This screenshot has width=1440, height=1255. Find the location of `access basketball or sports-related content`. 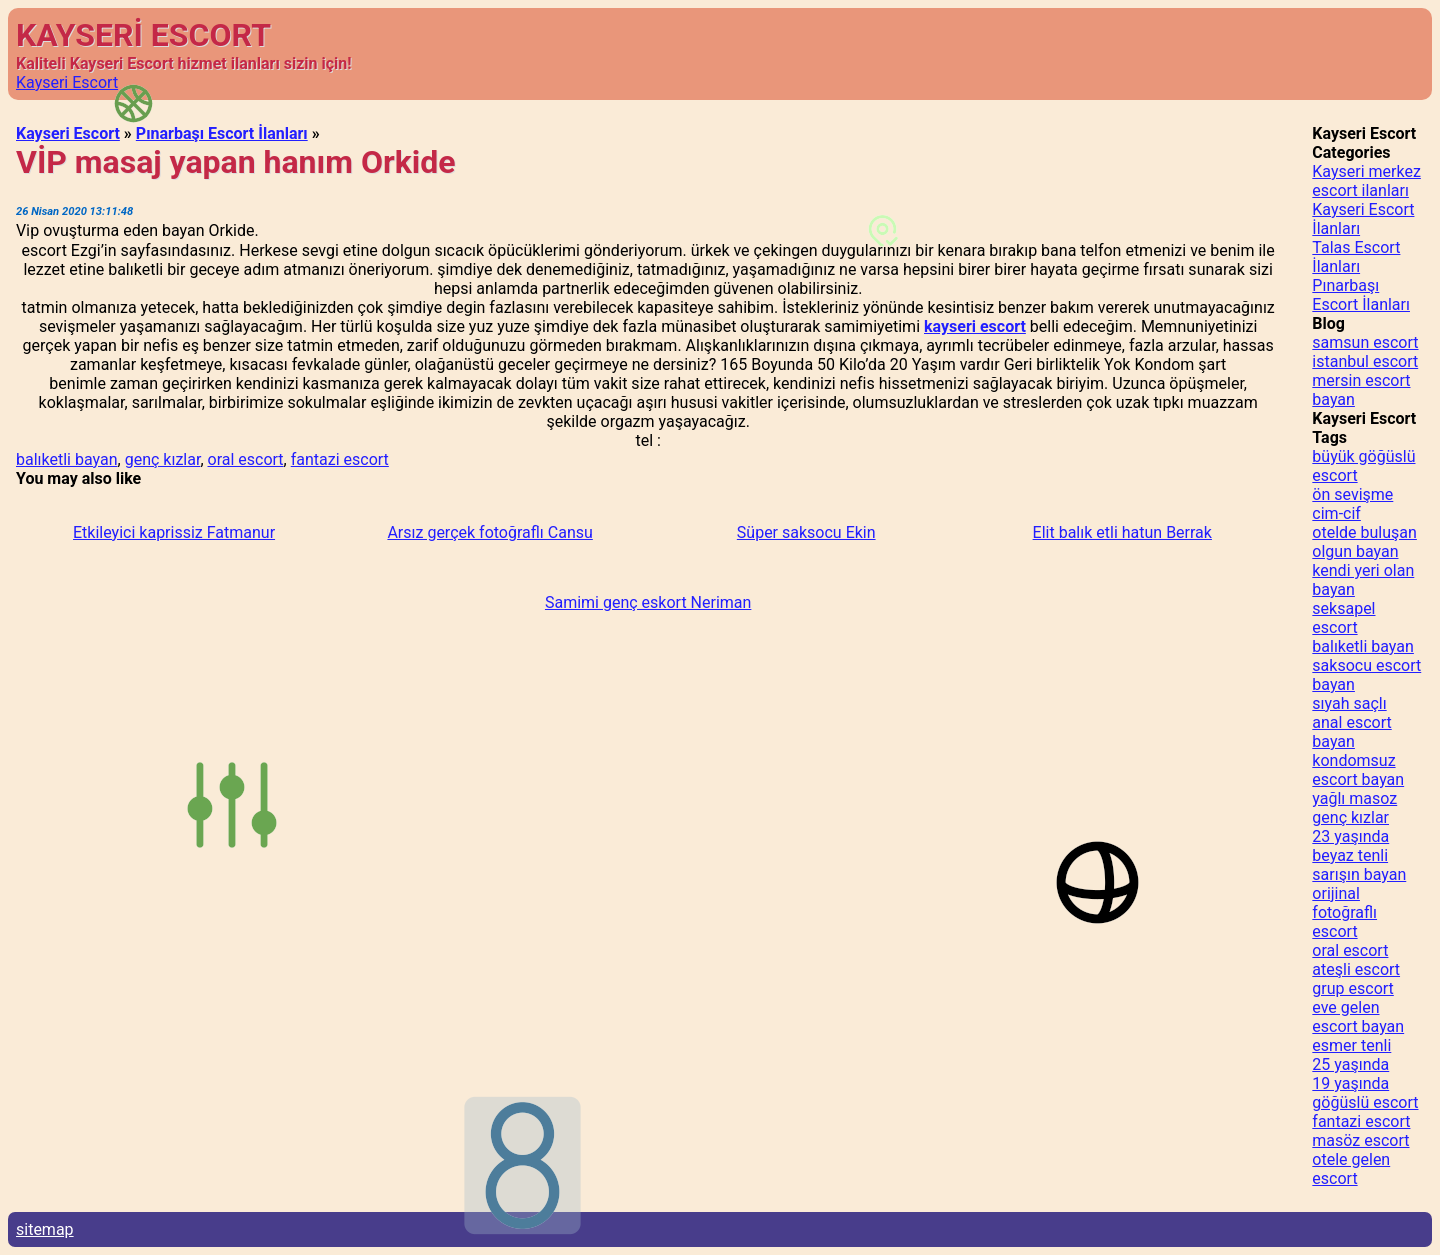

access basketball or sports-related content is located at coordinates (133, 103).